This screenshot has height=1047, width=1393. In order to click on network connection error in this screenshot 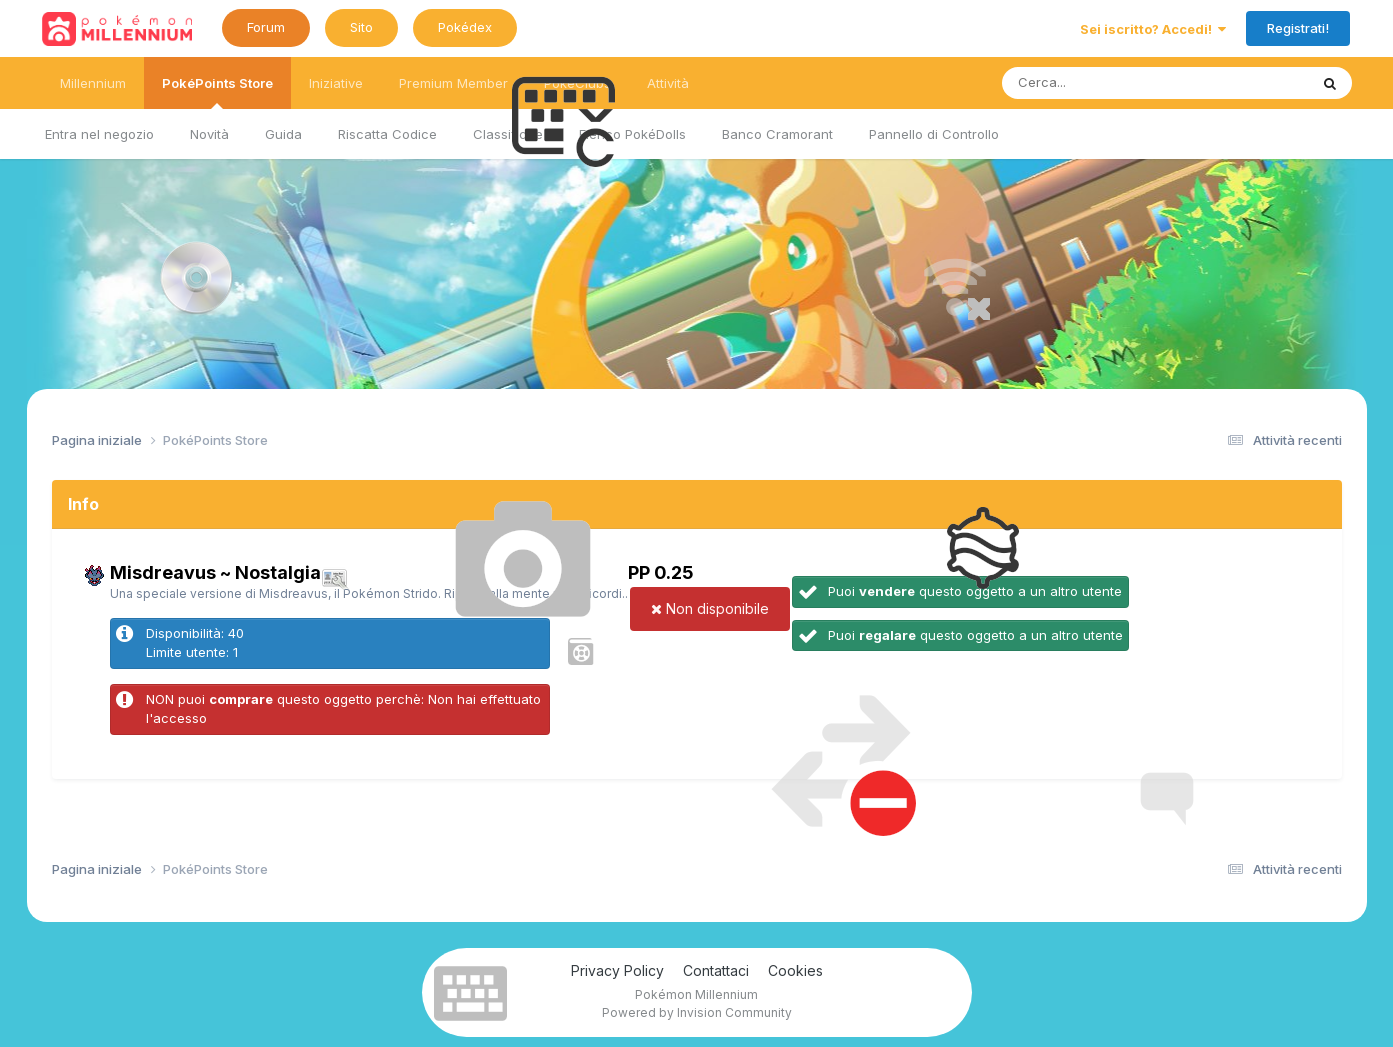, I will do `click(841, 761)`.